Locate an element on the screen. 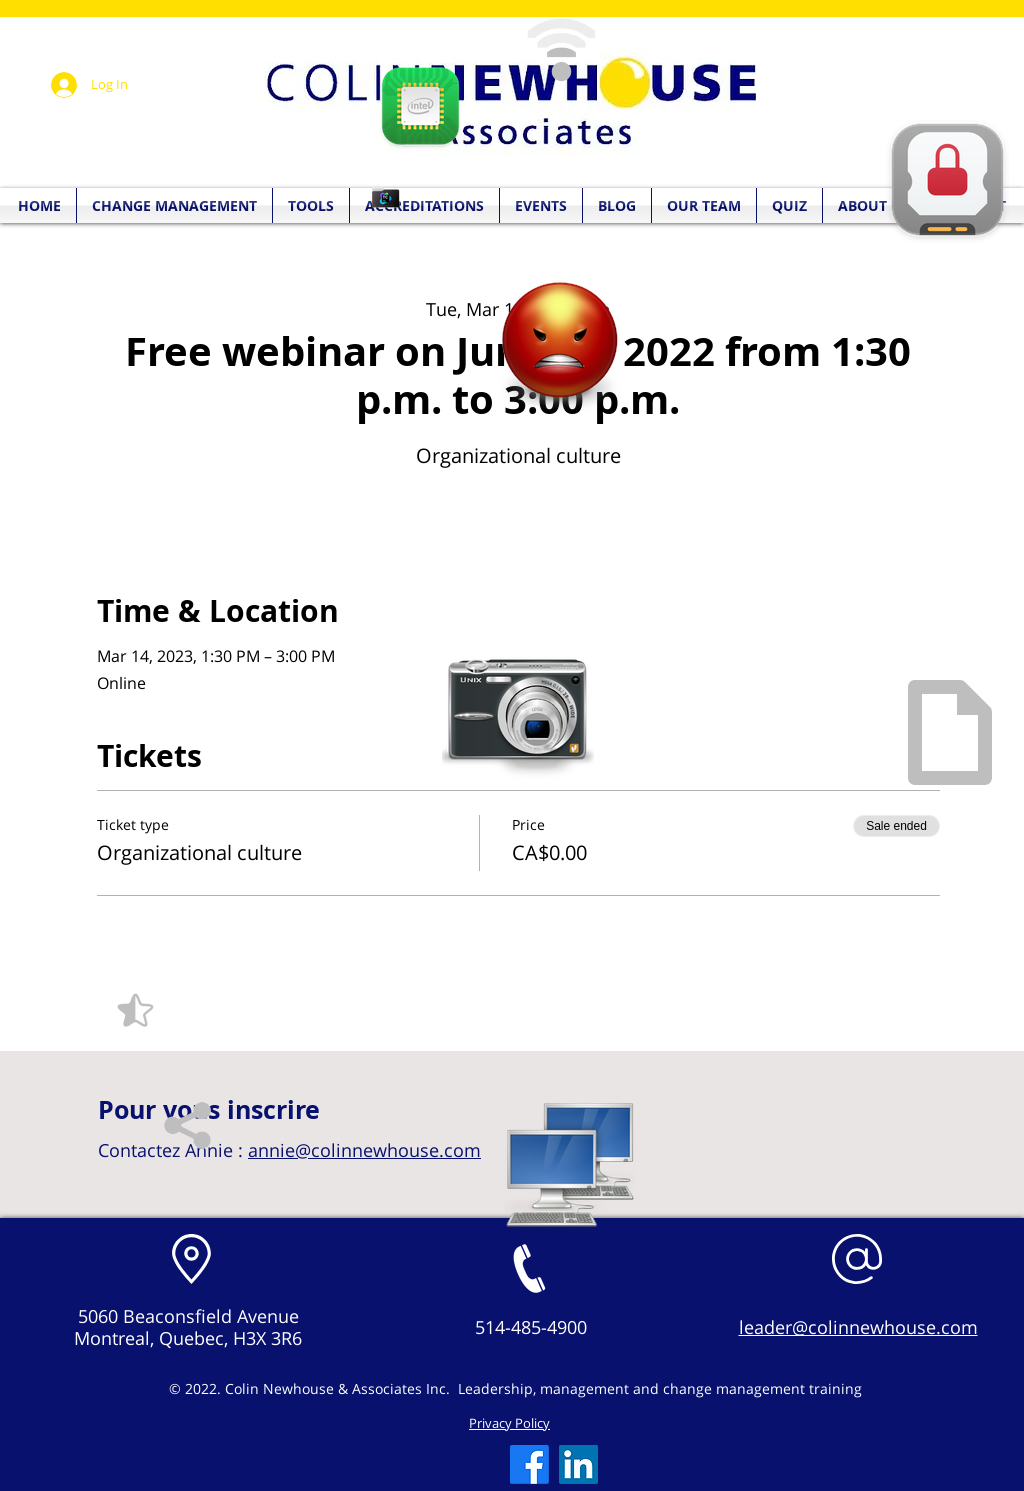  open the documents folder is located at coordinates (950, 729).